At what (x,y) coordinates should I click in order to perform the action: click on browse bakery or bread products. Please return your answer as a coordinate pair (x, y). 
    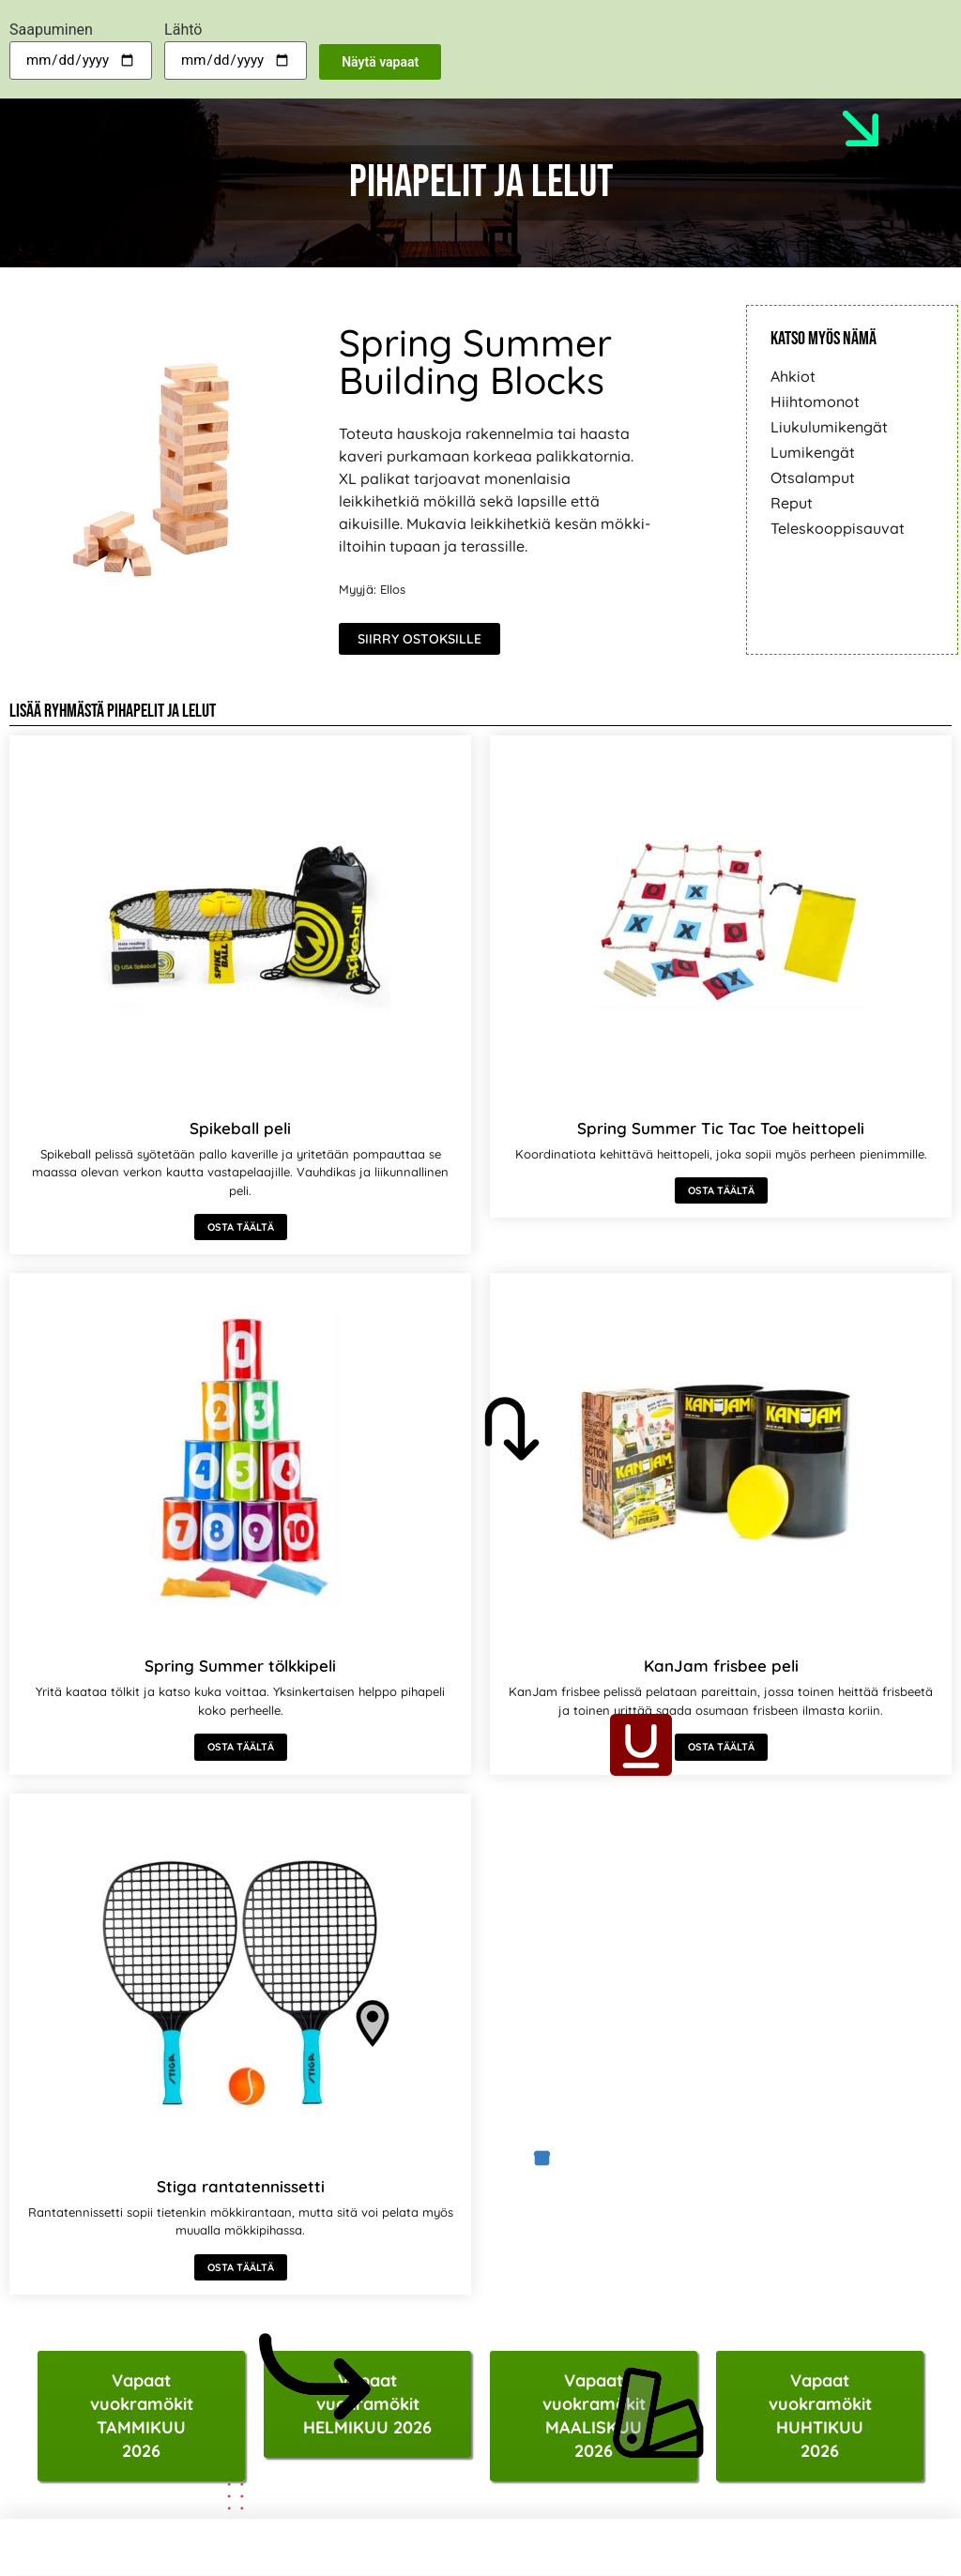
    Looking at the image, I should click on (542, 2158).